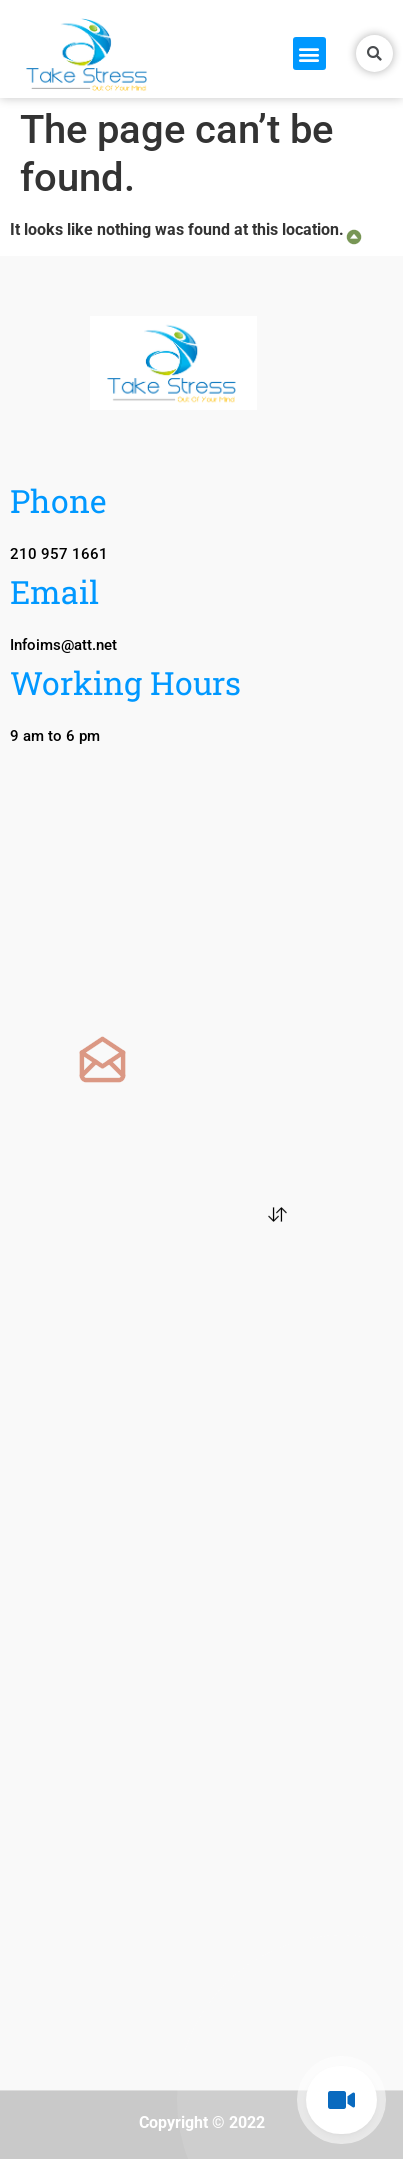 The image size is (403, 2159). I want to click on swap or reorder items vertically, so click(277, 1214).